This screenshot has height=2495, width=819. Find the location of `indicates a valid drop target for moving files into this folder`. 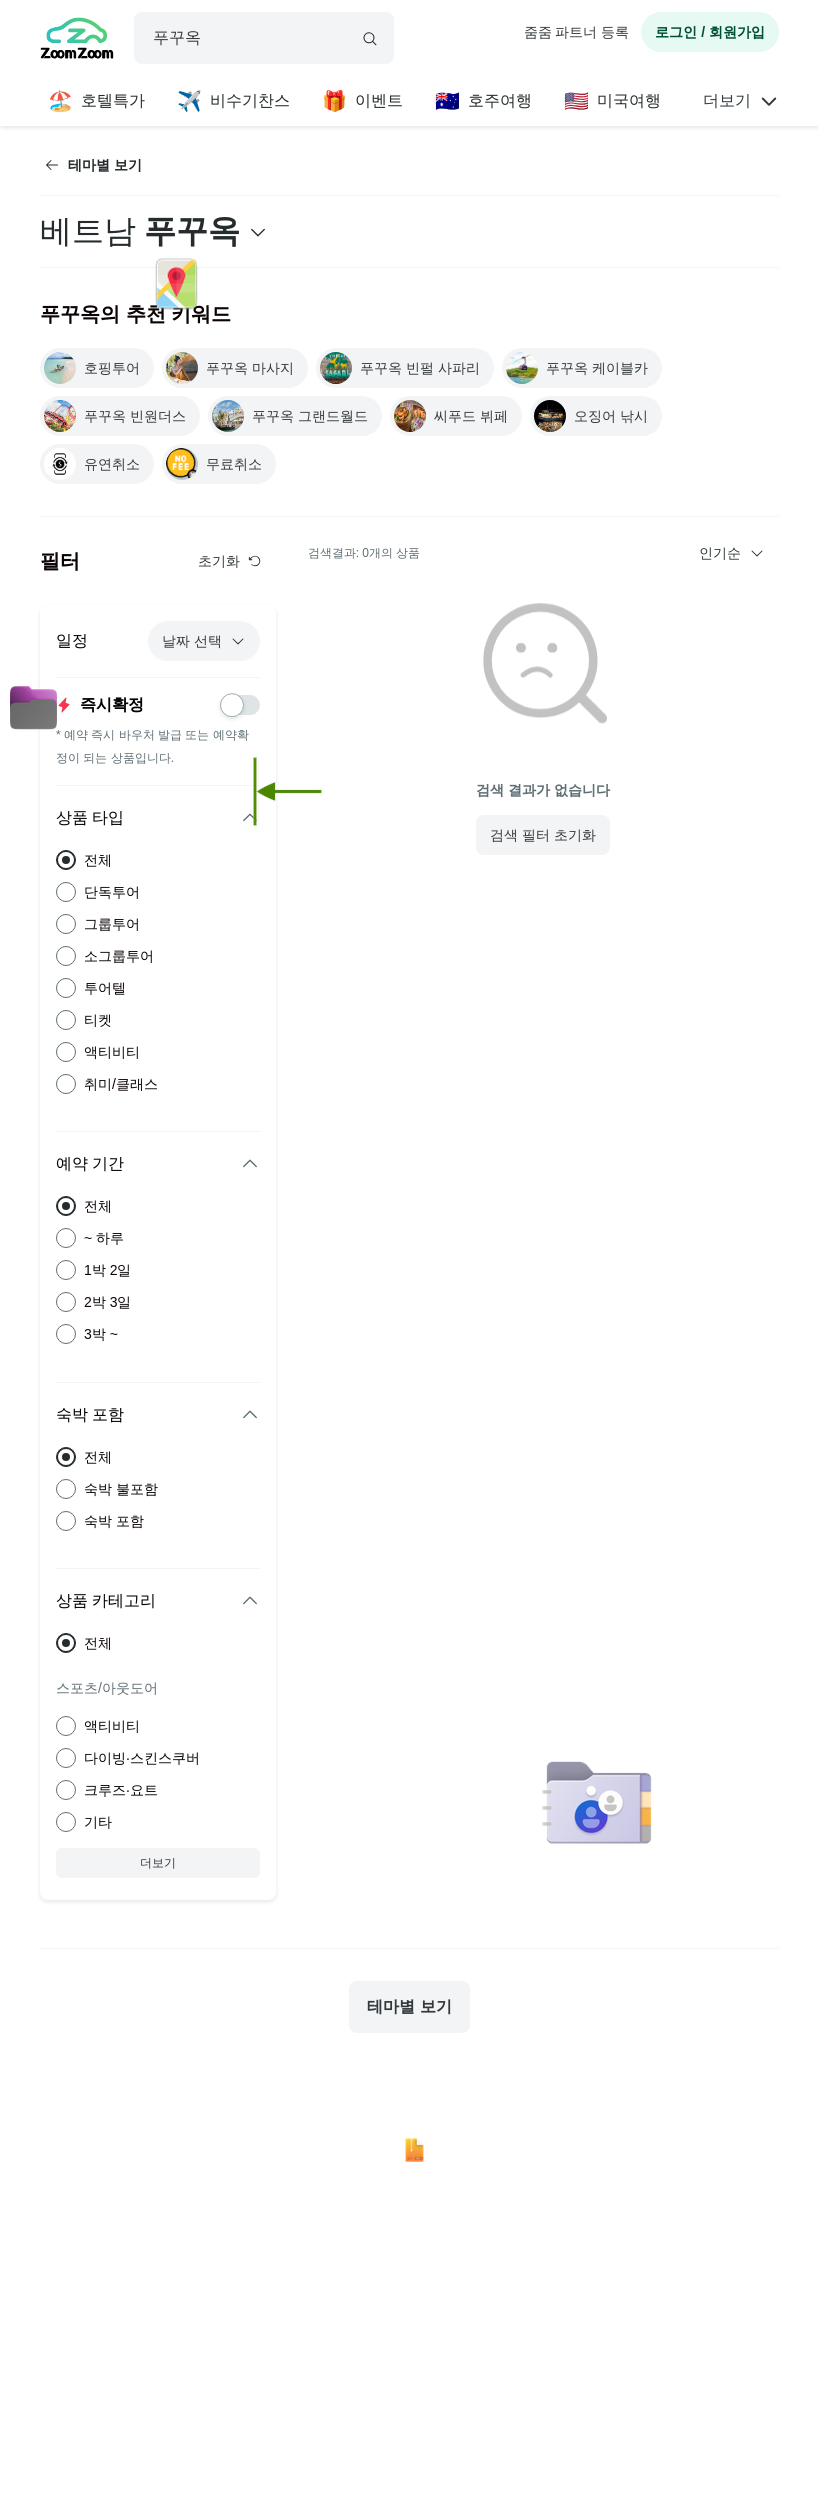

indicates a valid drop target for moving files into this folder is located at coordinates (33, 707).